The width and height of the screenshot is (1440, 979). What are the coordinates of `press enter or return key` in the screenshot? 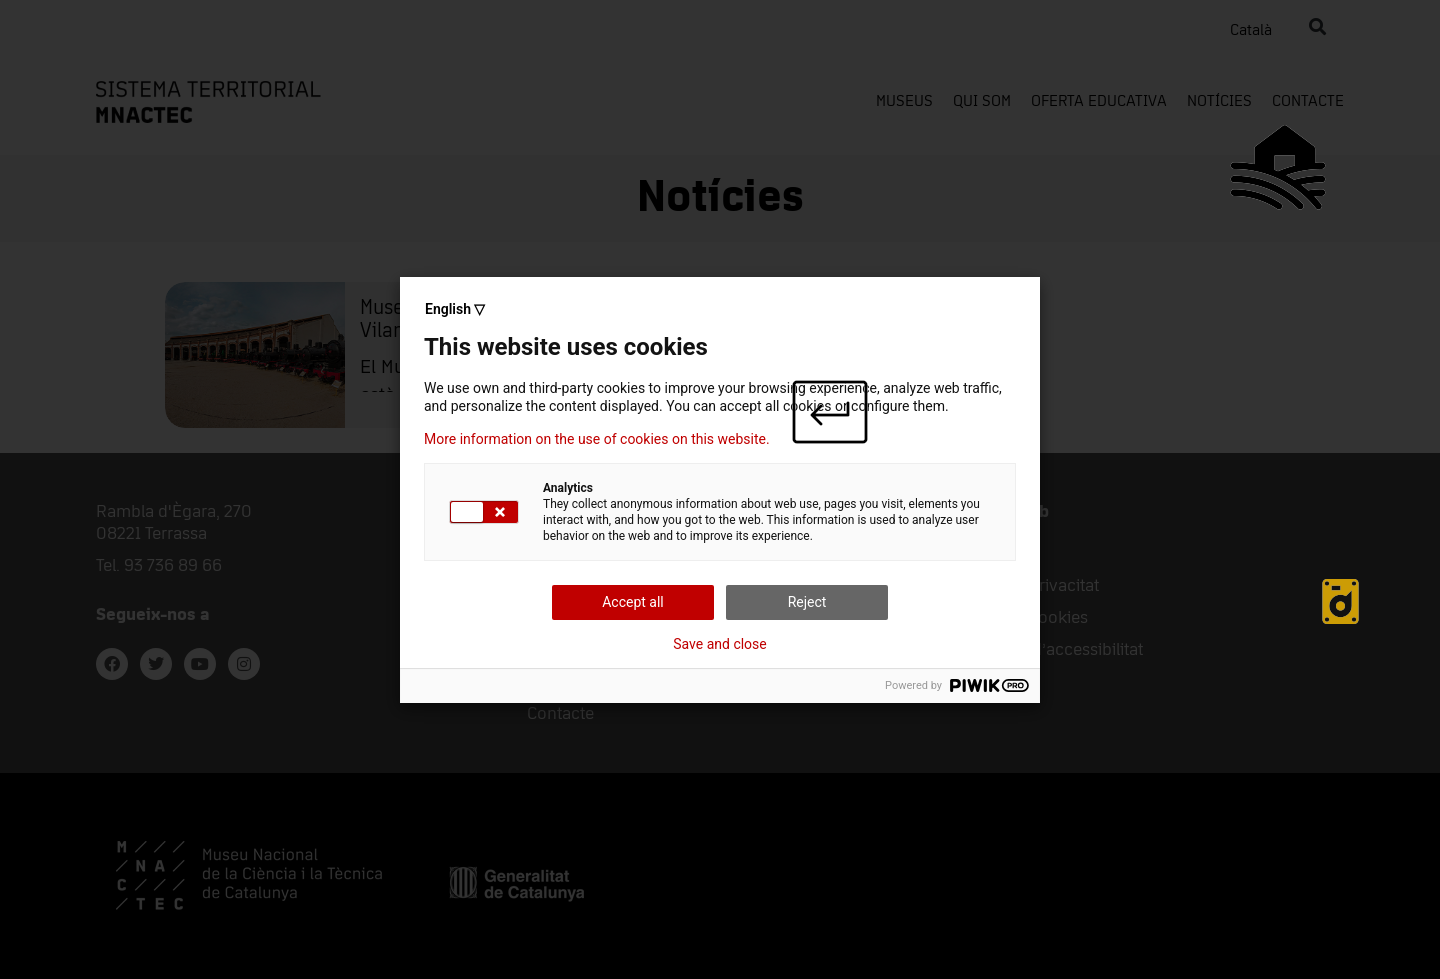 It's located at (830, 412).